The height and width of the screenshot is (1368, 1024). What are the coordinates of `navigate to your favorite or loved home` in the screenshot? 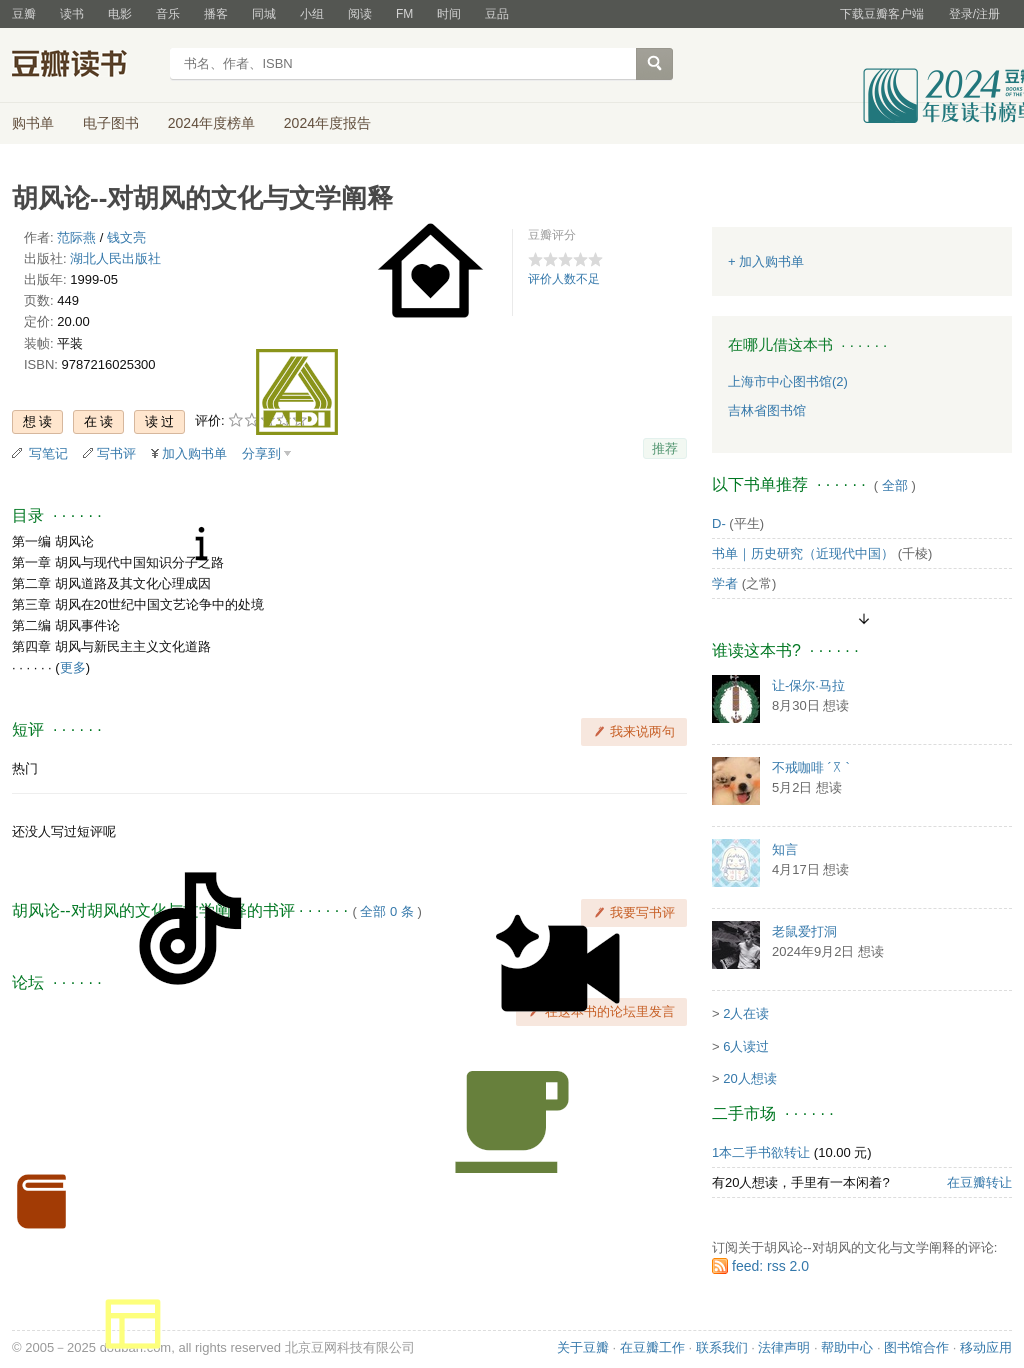 It's located at (430, 274).